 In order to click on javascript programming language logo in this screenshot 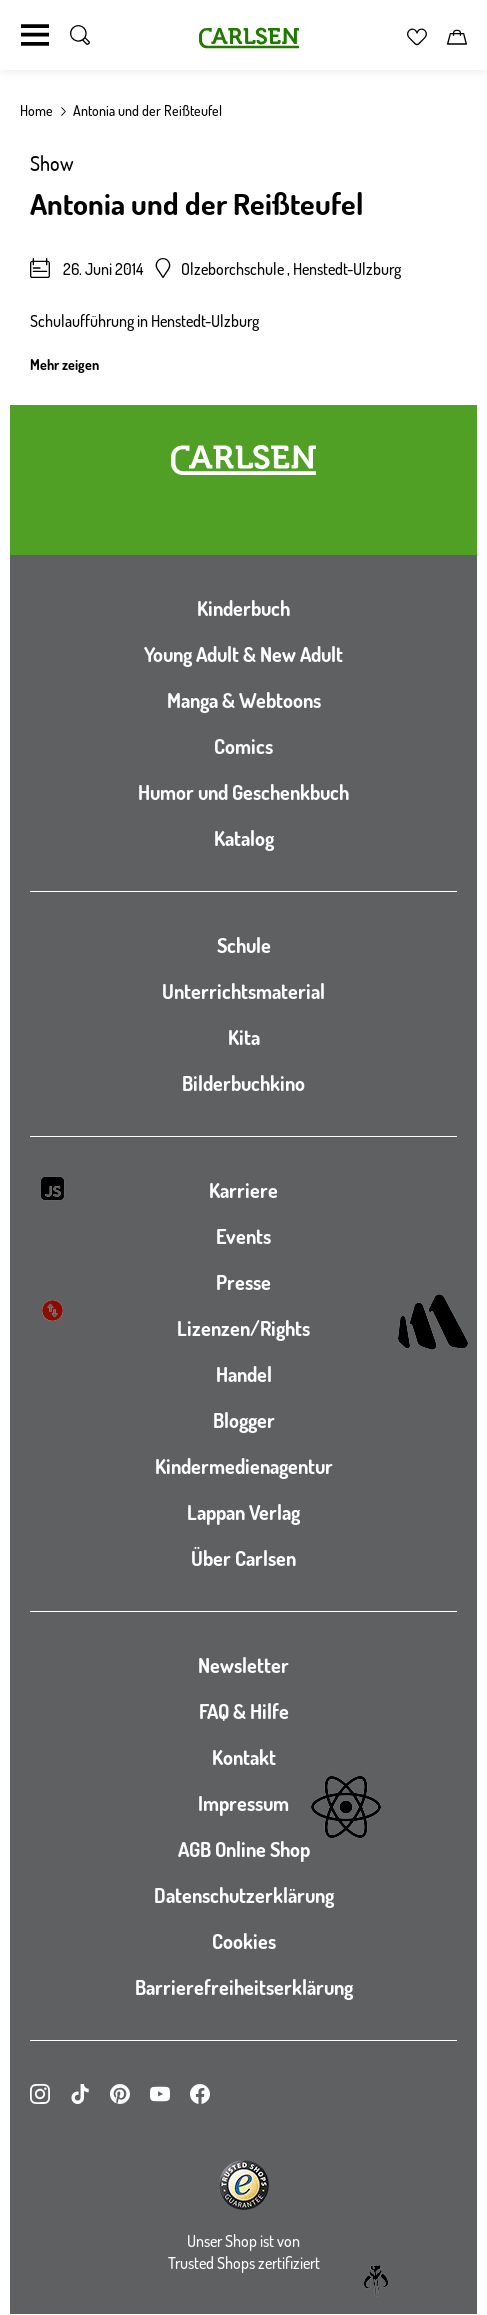, I will do `click(52, 1188)`.